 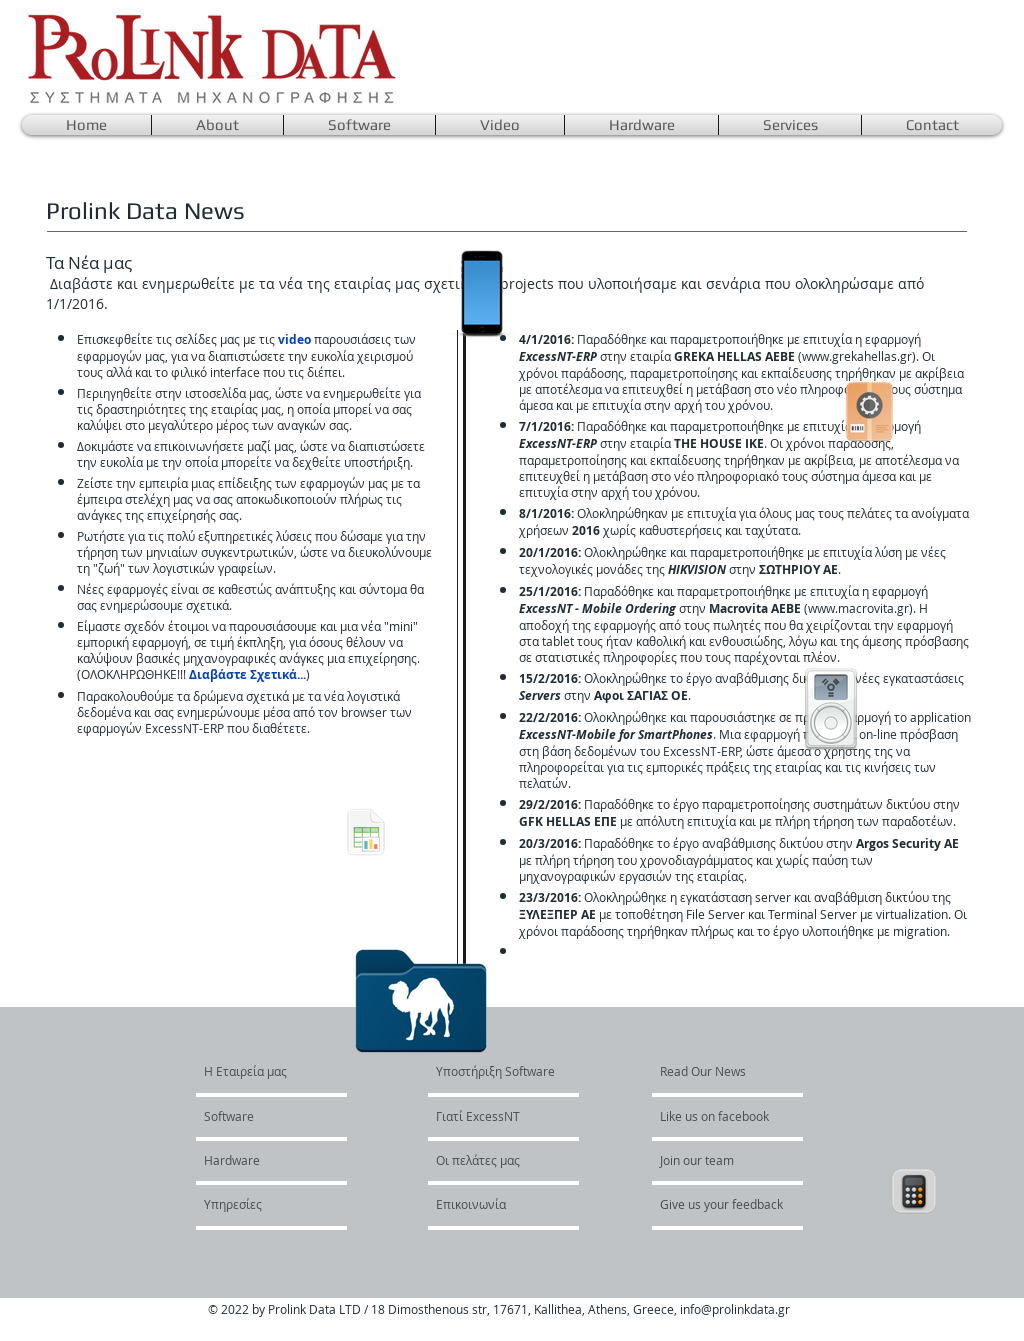 What do you see at coordinates (482, 294) in the screenshot?
I see `indicates a connected iPhone device` at bounding box center [482, 294].